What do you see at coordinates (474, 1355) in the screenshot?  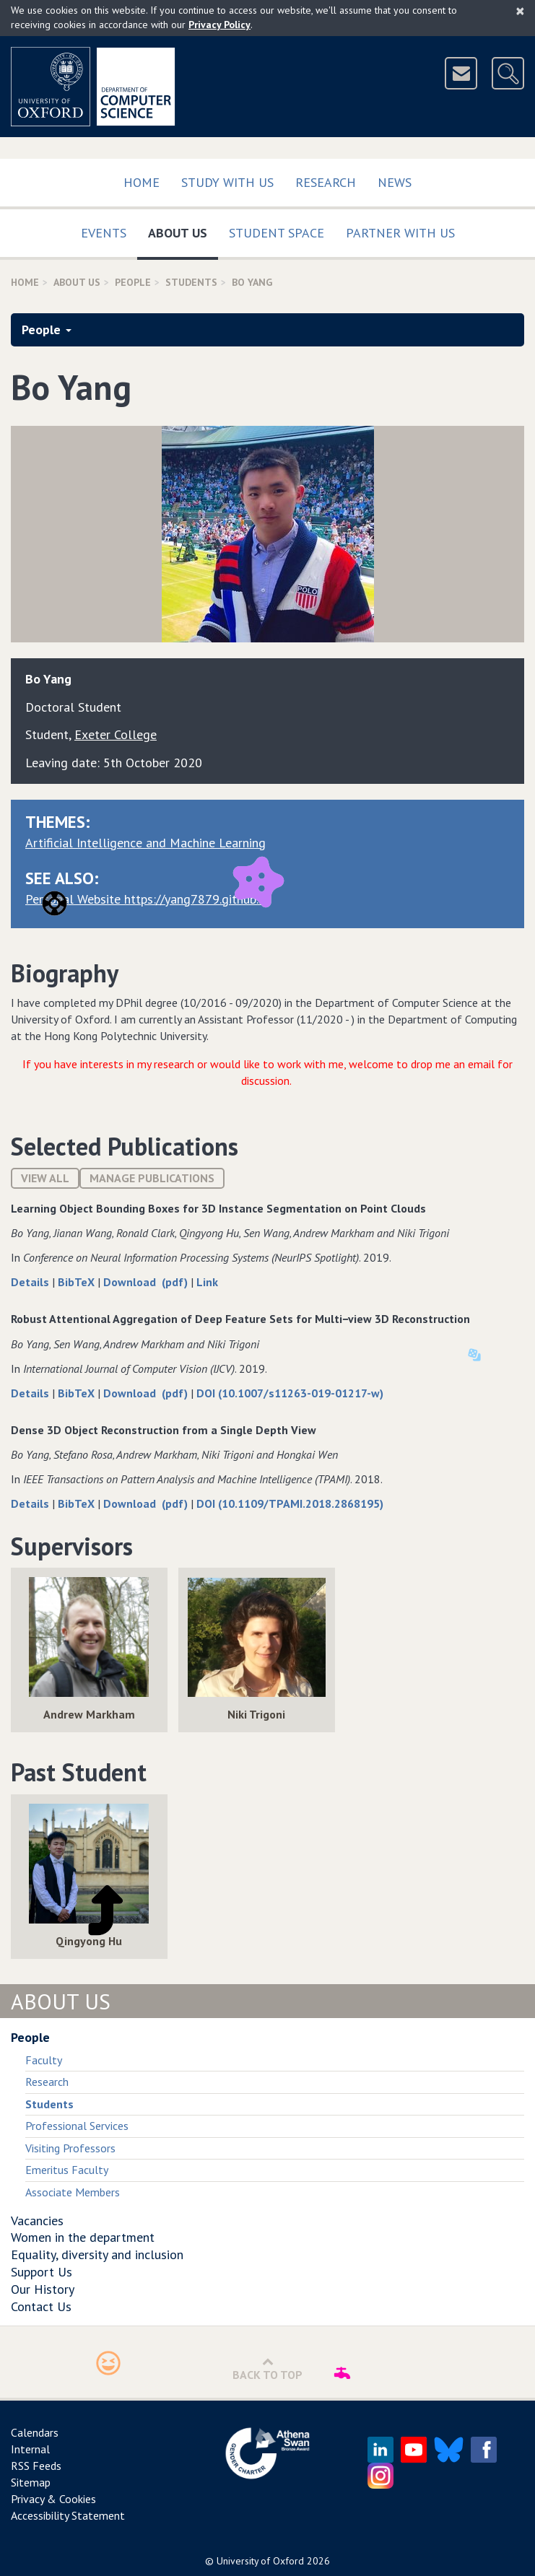 I see `randomize or shuffle content` at bounding box center [474, 1355].